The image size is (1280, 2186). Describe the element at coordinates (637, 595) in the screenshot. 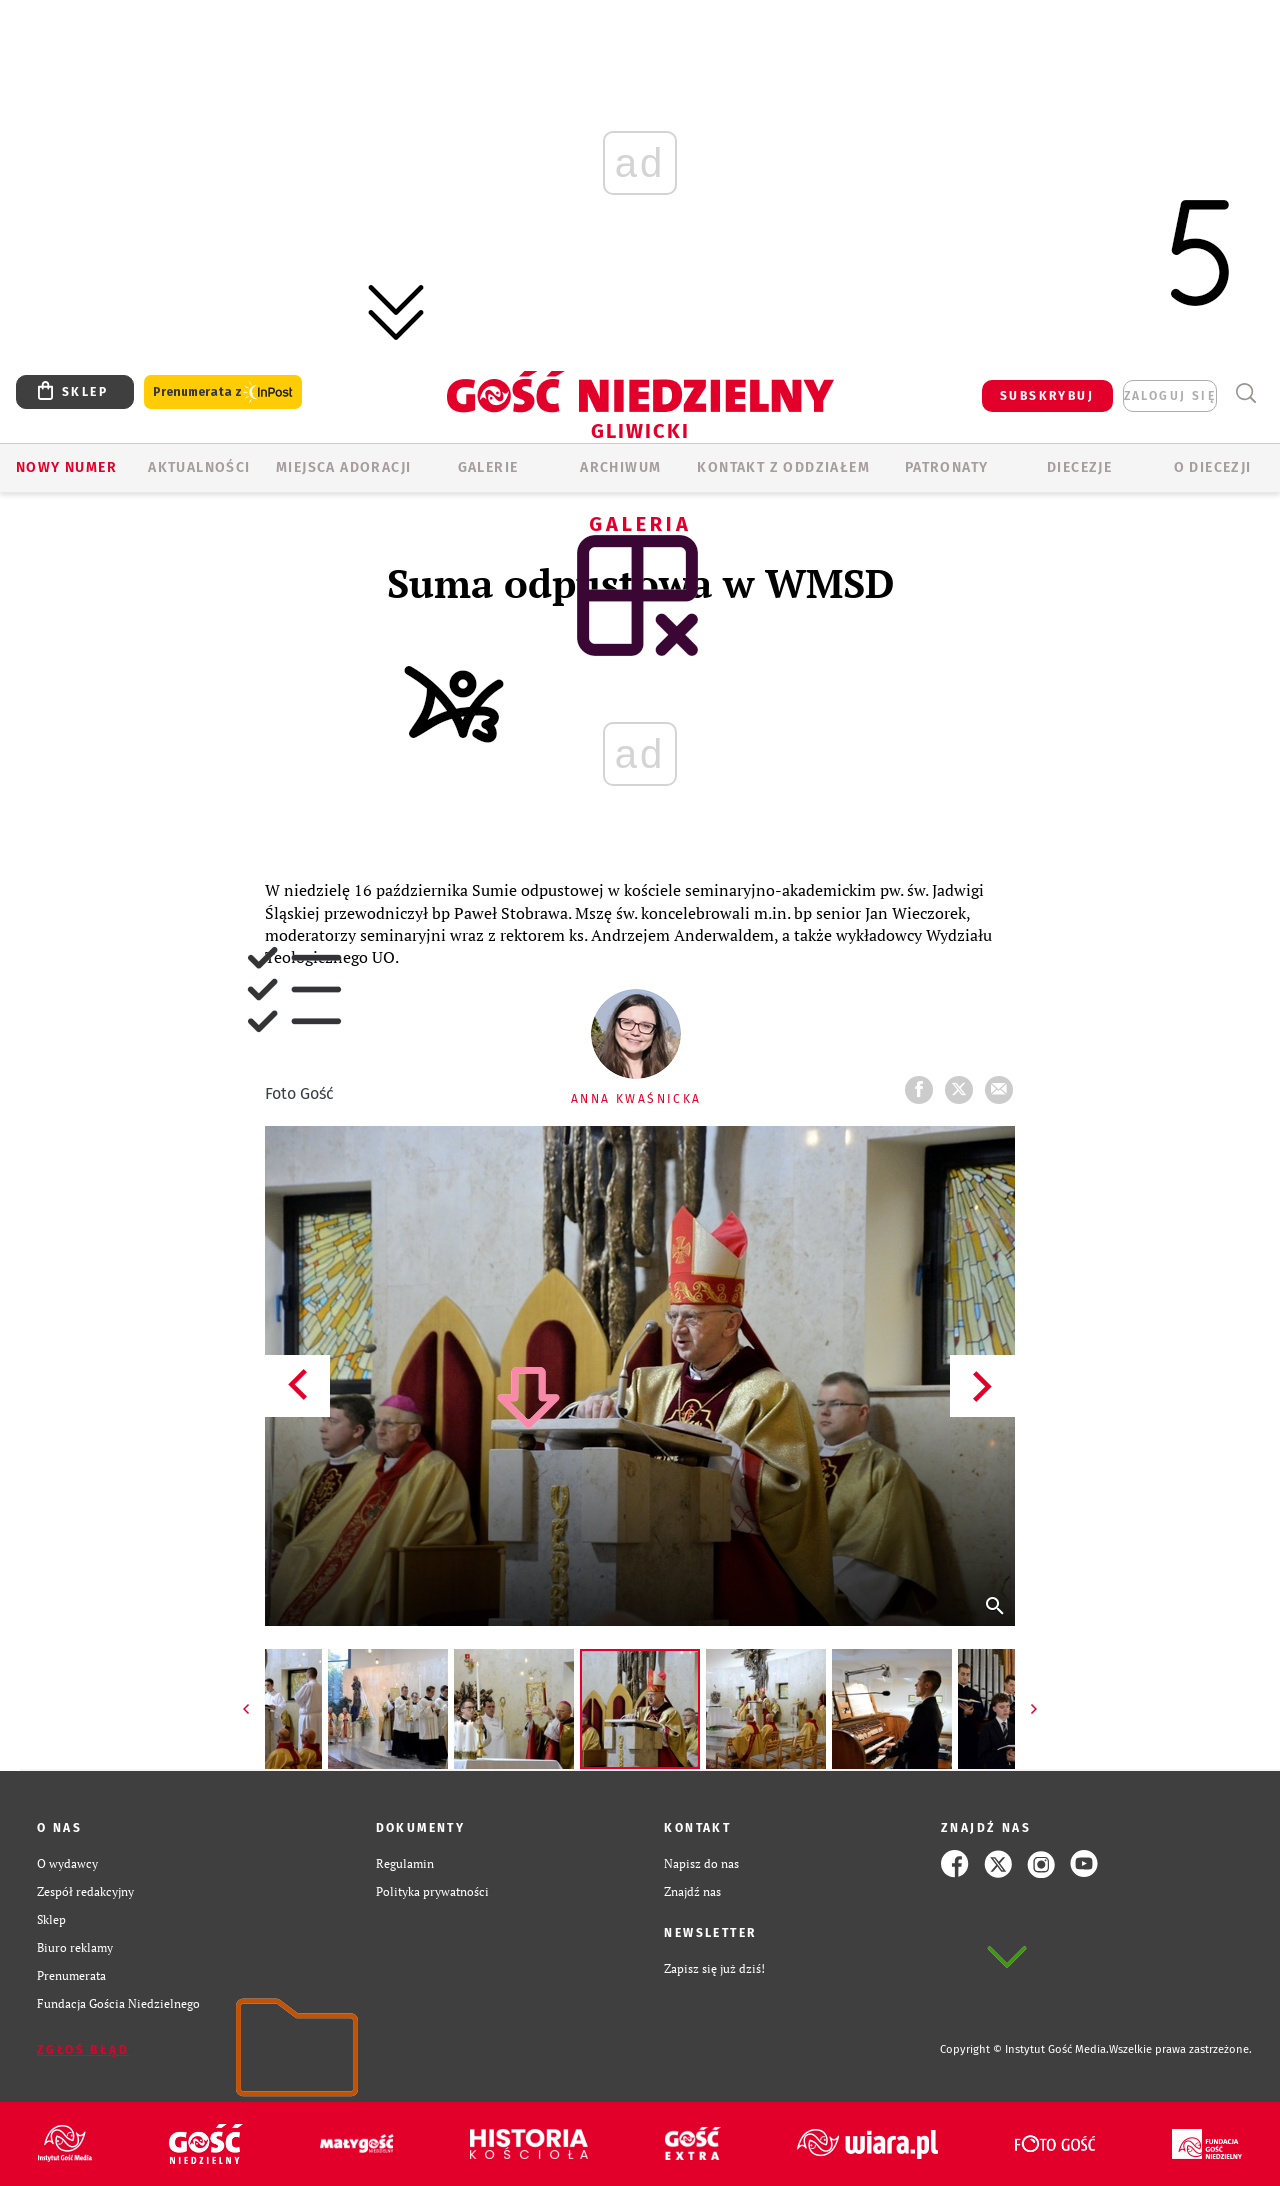

I see `remove a grid item or tile` at that location.